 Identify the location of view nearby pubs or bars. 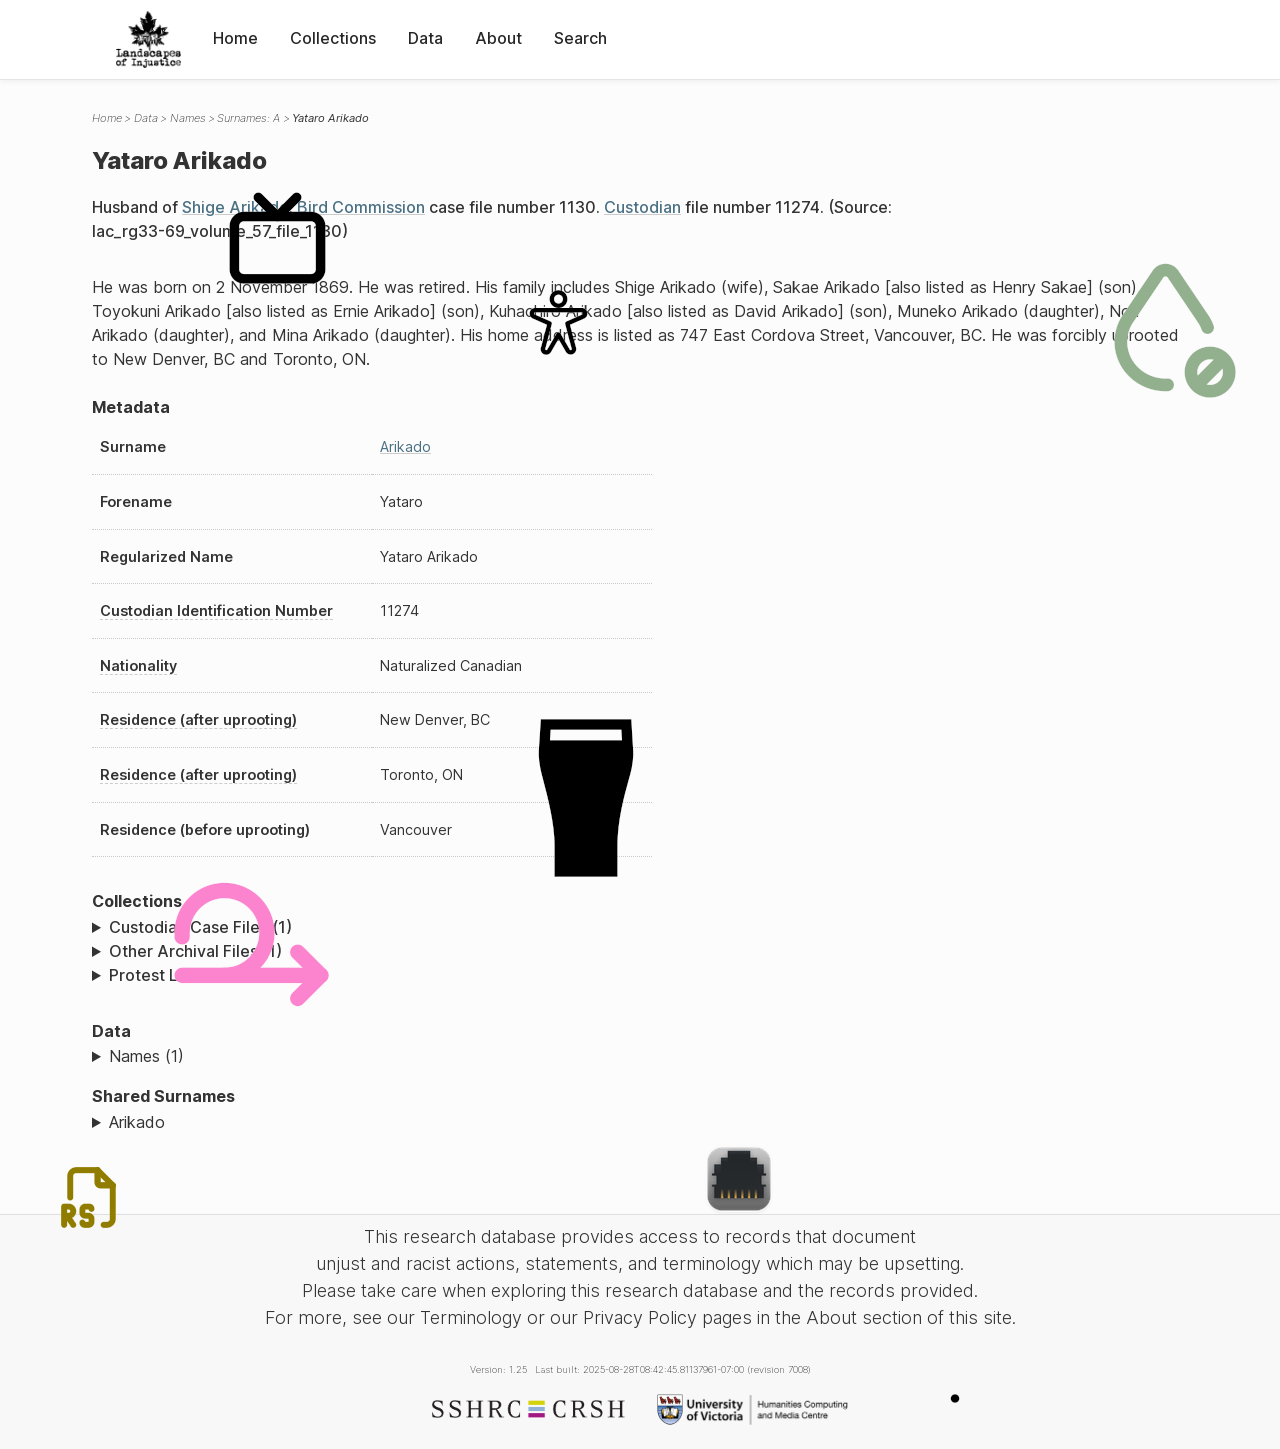
(586, 798).